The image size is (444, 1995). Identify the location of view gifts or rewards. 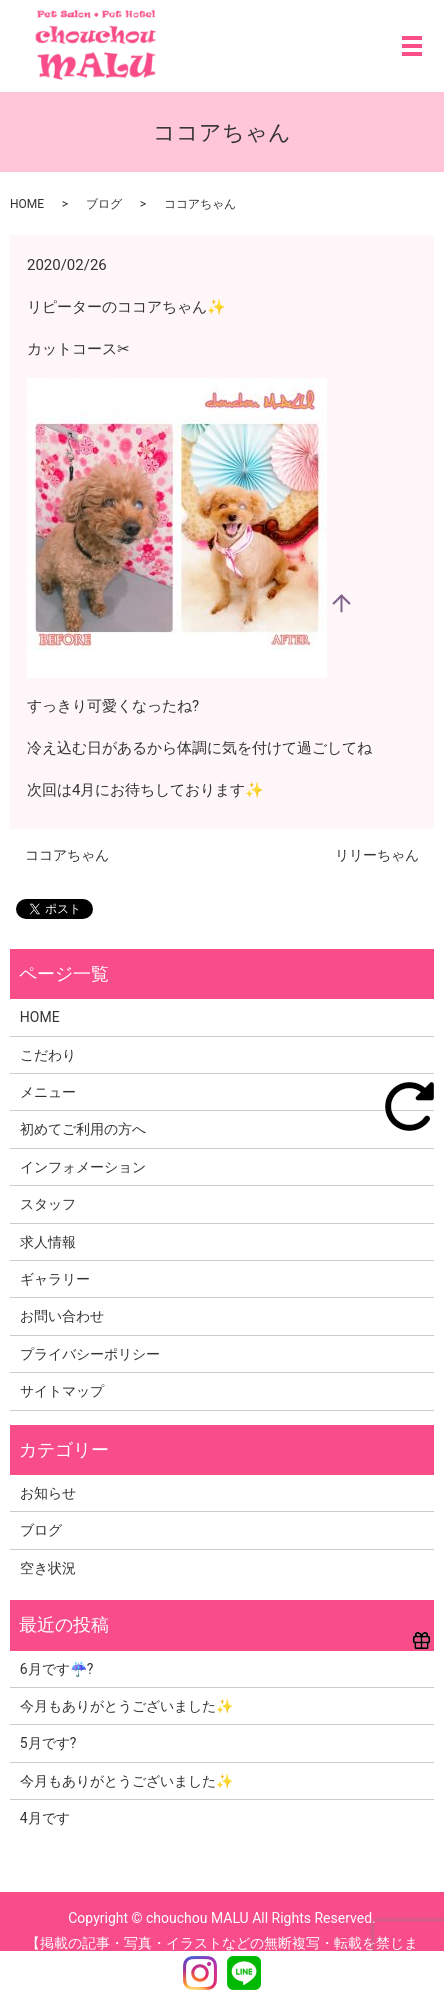
(421, 1640).